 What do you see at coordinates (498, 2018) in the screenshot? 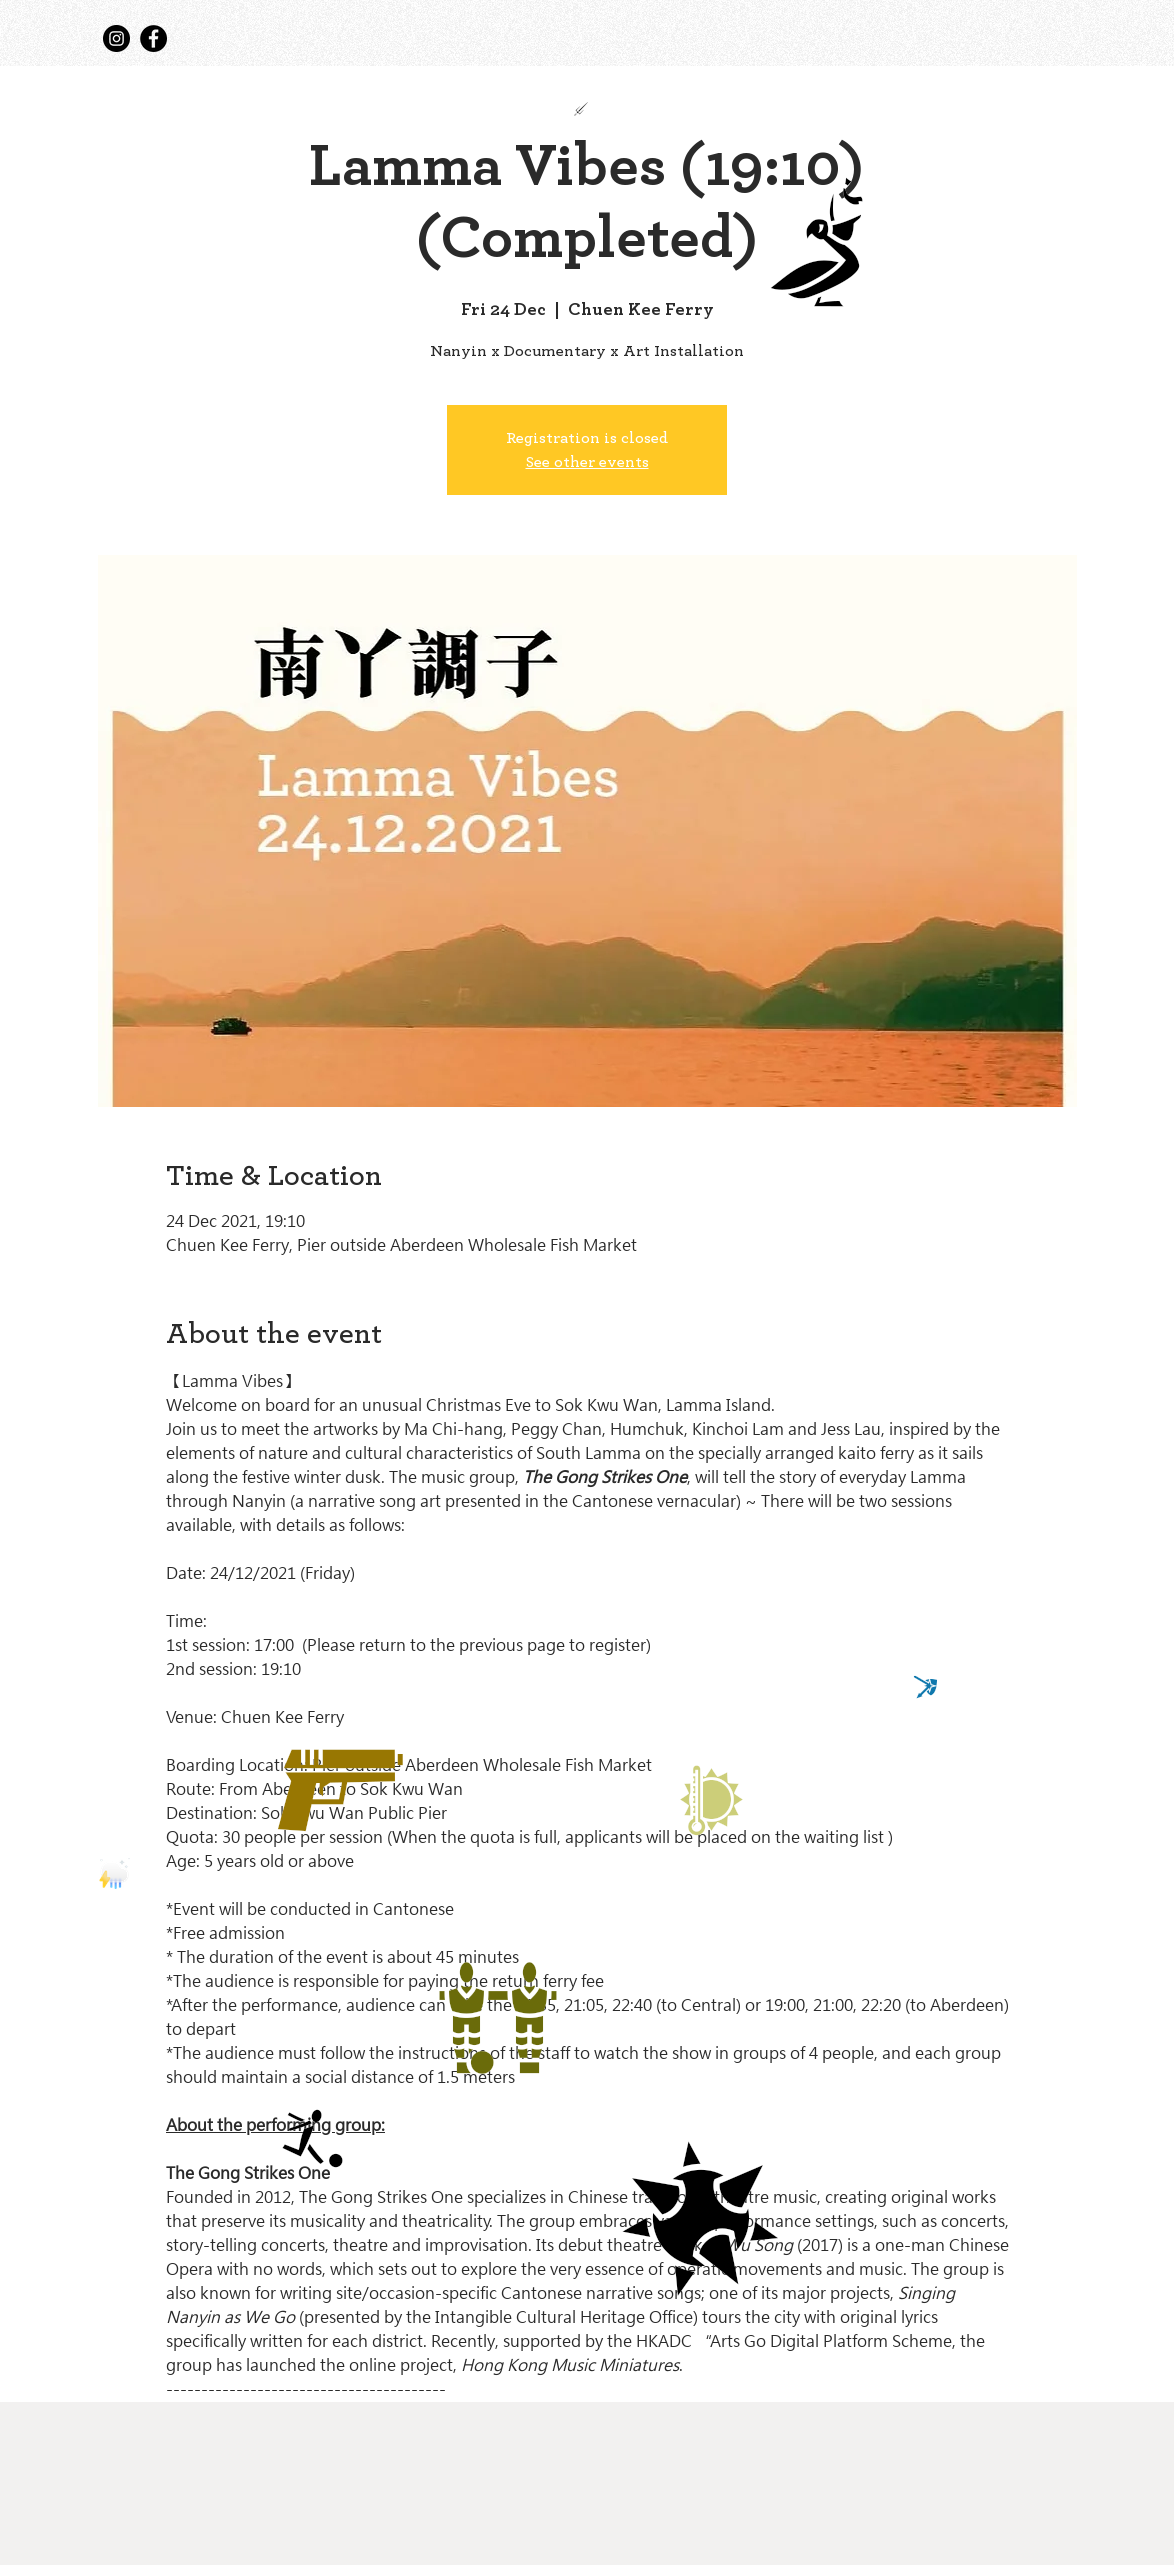
I see `access foosball or table football game` at bounding box center [498, 2018].